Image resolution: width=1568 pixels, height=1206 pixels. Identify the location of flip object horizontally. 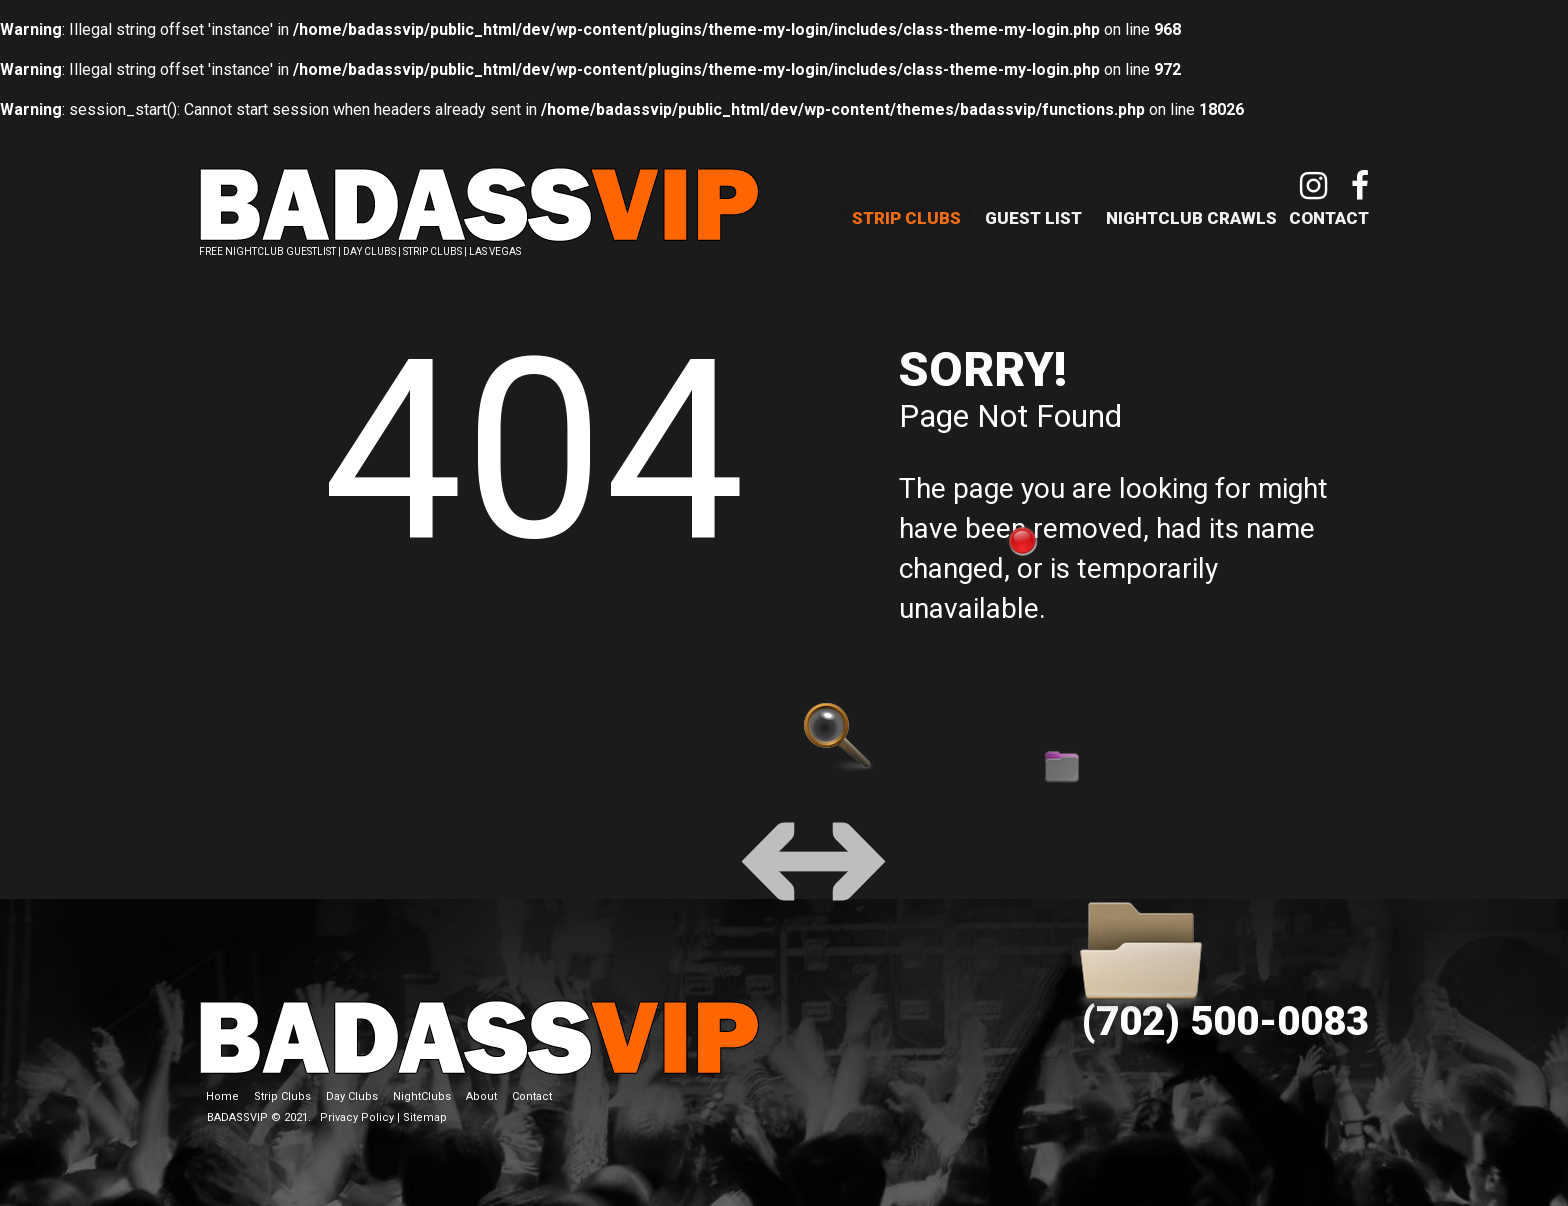
(813, 861).